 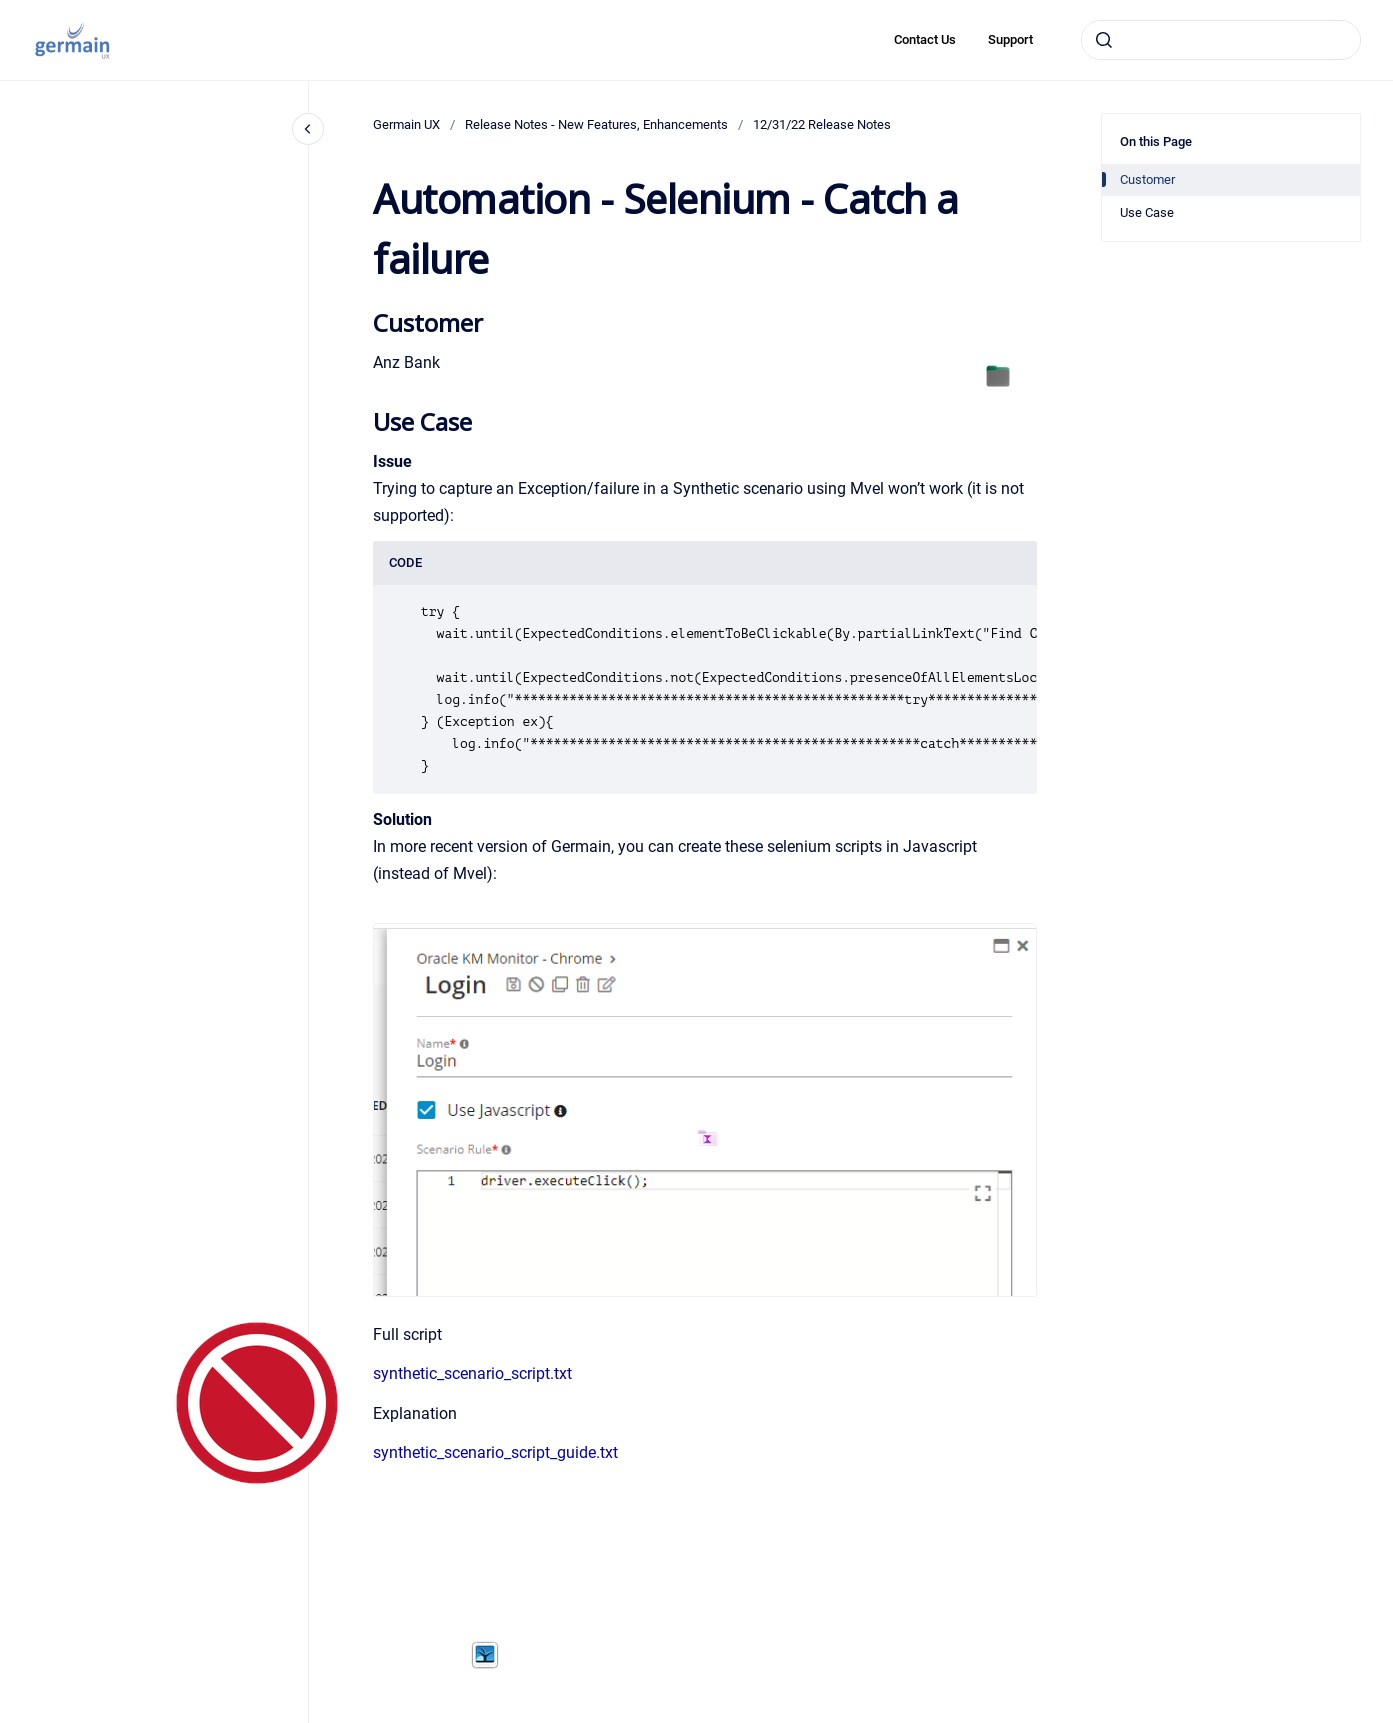 I want to click on open Shotwell photo manager, so click(x=485, y=1655).